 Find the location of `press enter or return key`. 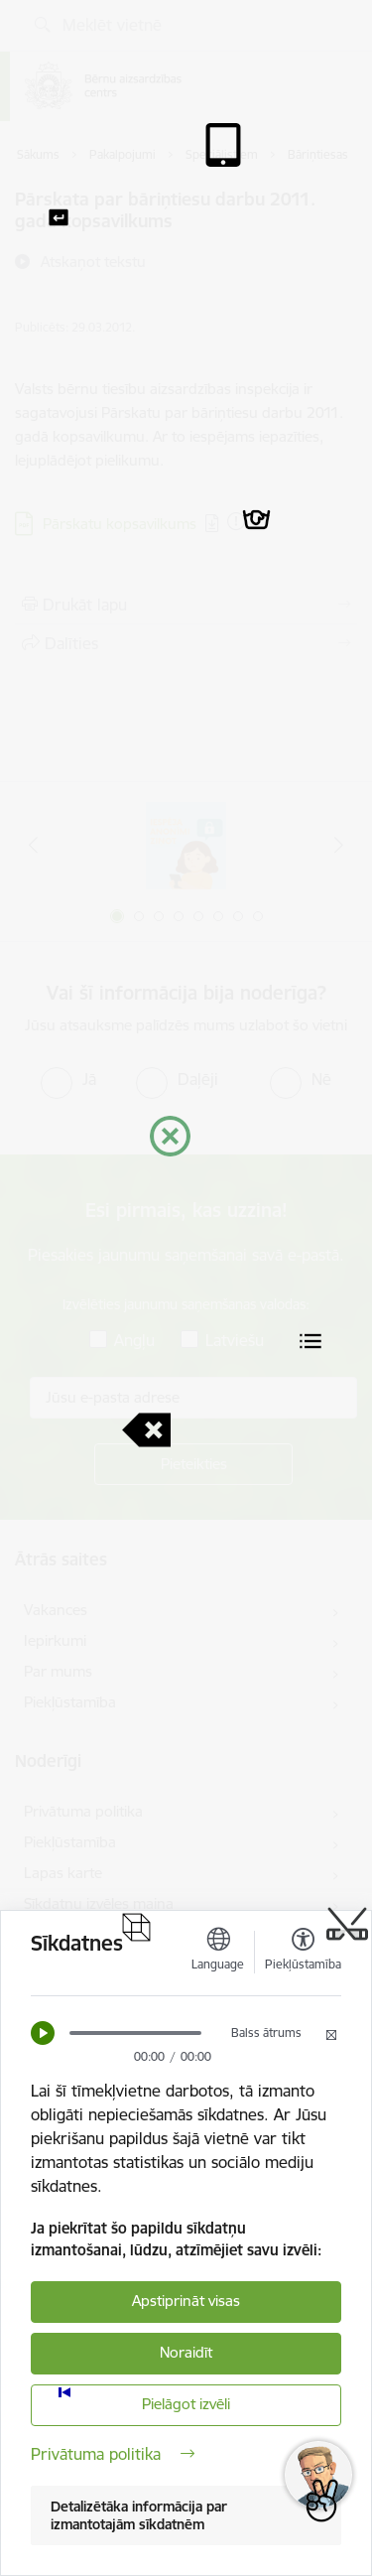

press enter or return key is located at coordinates (59, 217).